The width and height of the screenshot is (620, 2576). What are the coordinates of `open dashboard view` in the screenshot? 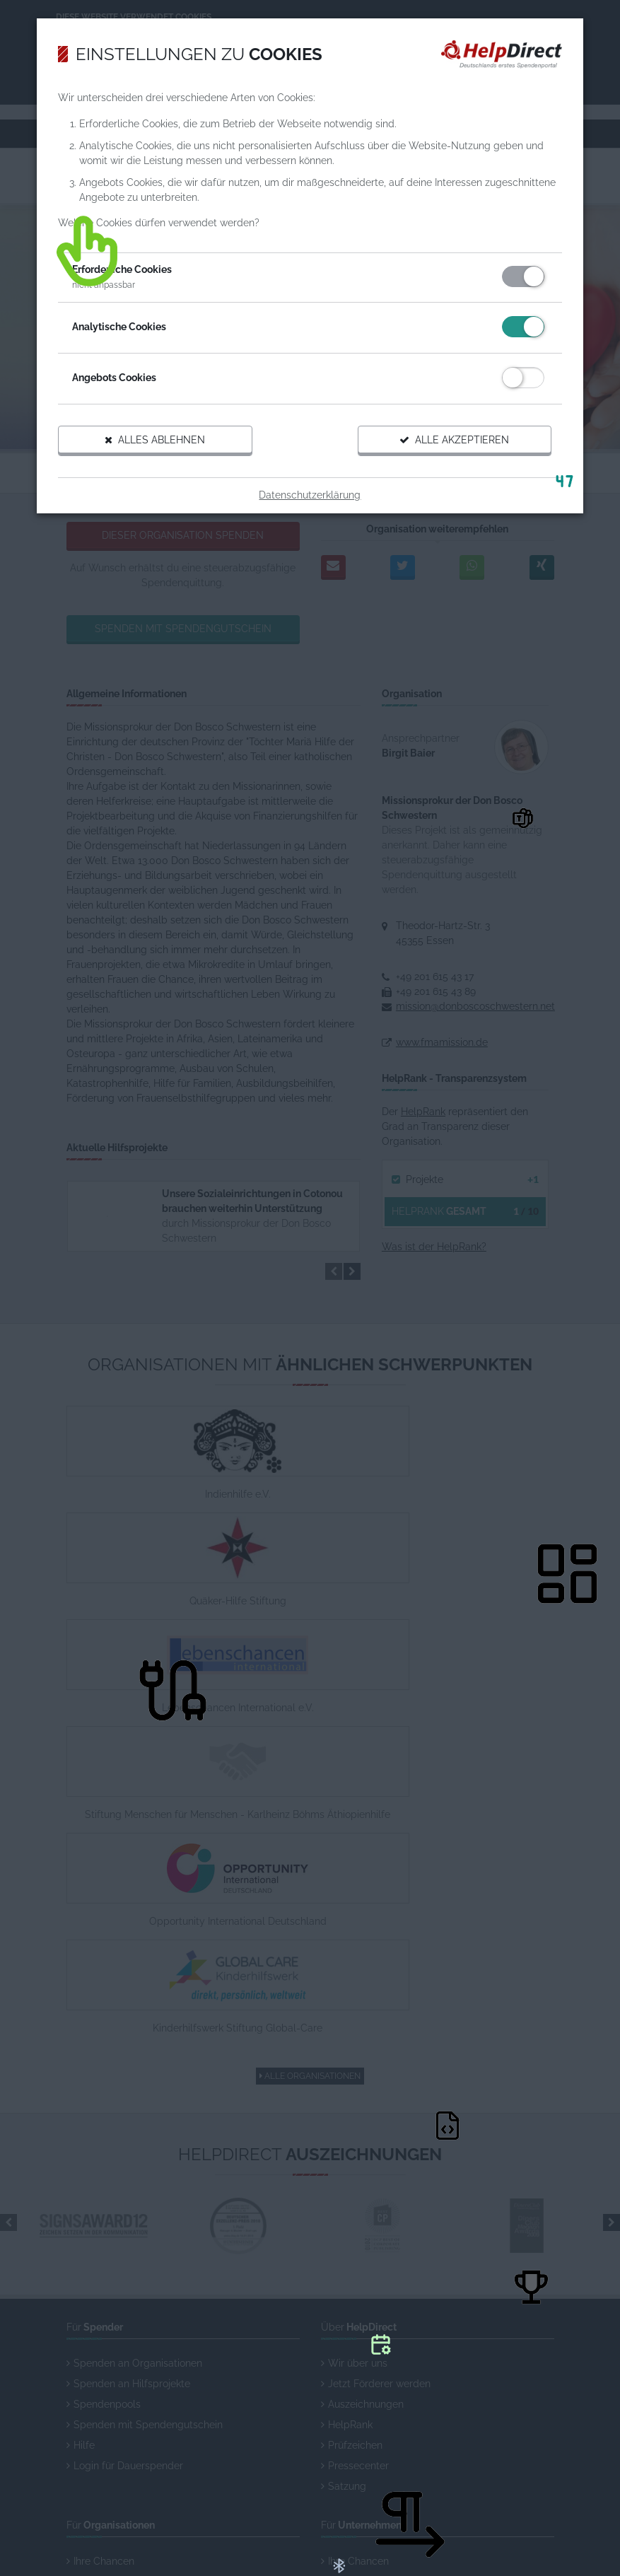 It's located at (567, 1573).